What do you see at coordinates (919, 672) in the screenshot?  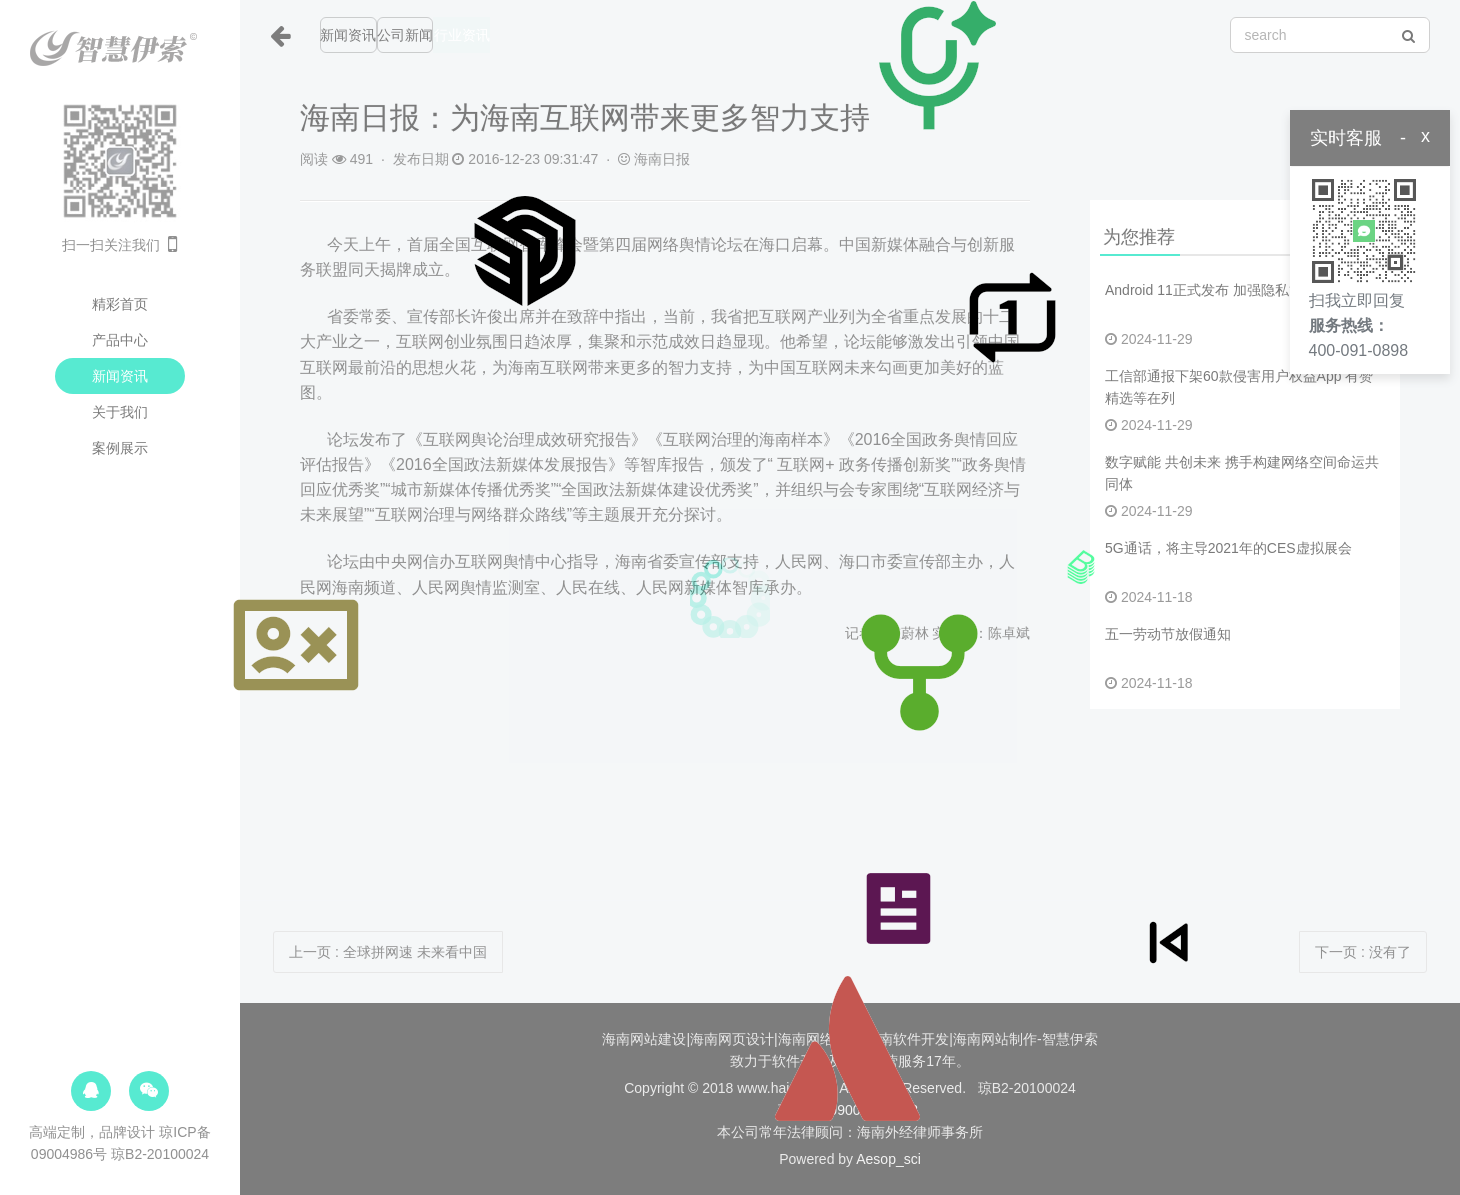 I see `fork a repository` at bounding box center [919, 672].